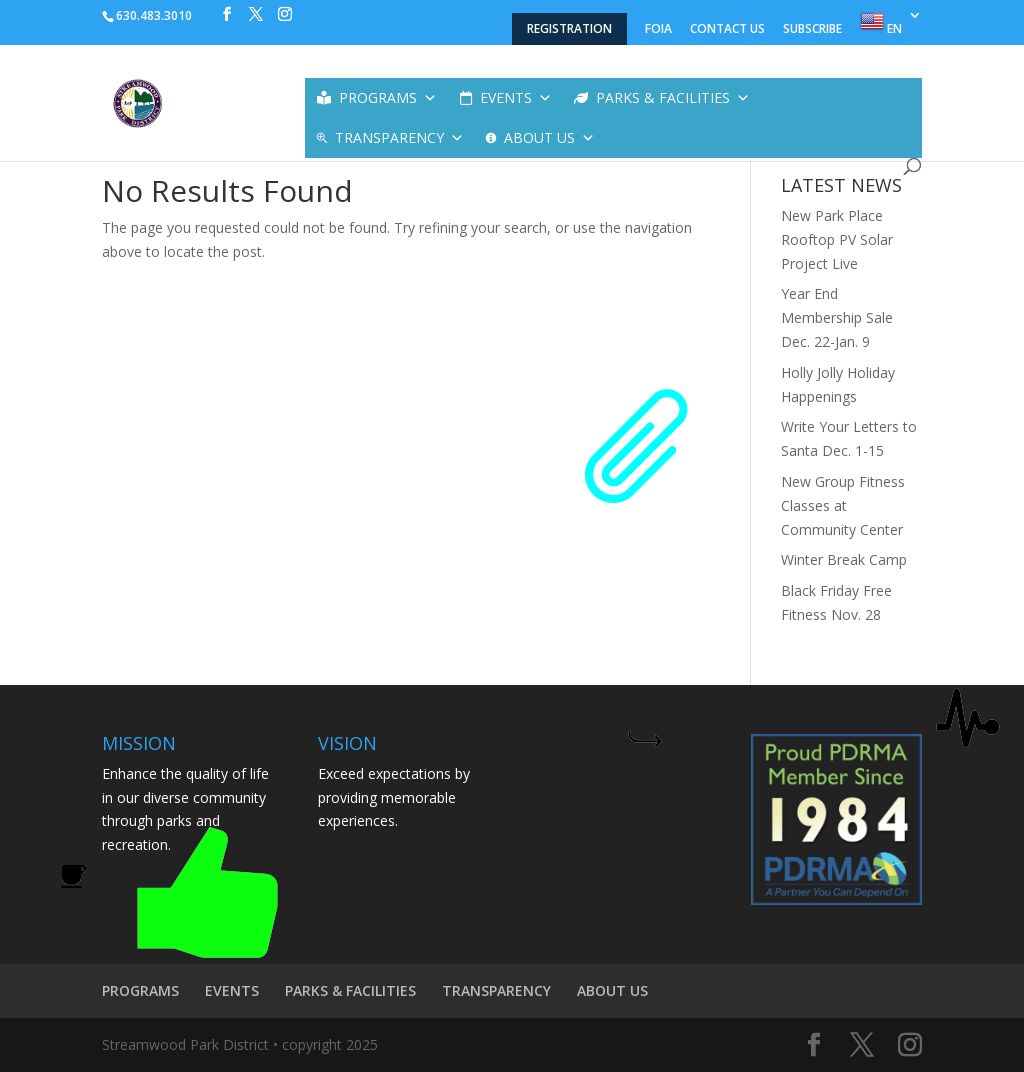 This screenshot has width=1024, height=1072. I want to click on attach a file to your message, so click(638, 446).